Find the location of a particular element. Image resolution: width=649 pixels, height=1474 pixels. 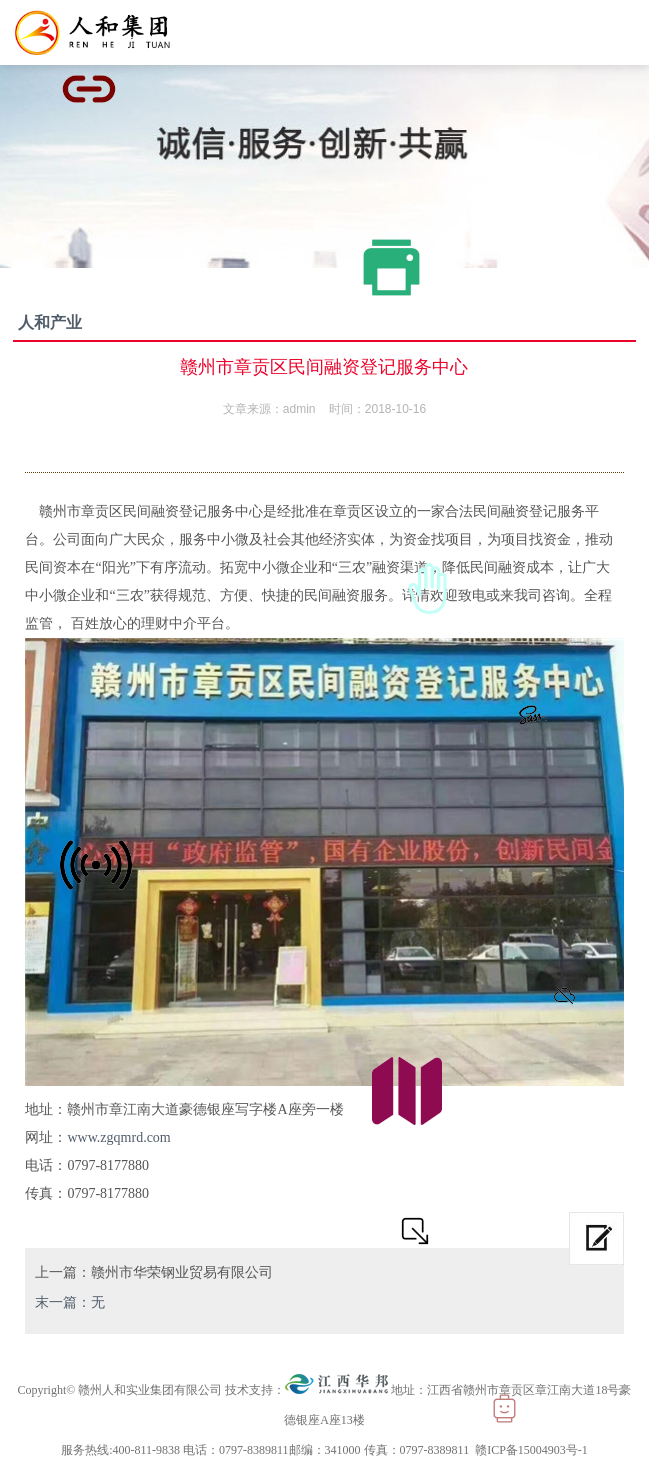

indicates cloud storage is unavailable is located at coordinates (564, 995).